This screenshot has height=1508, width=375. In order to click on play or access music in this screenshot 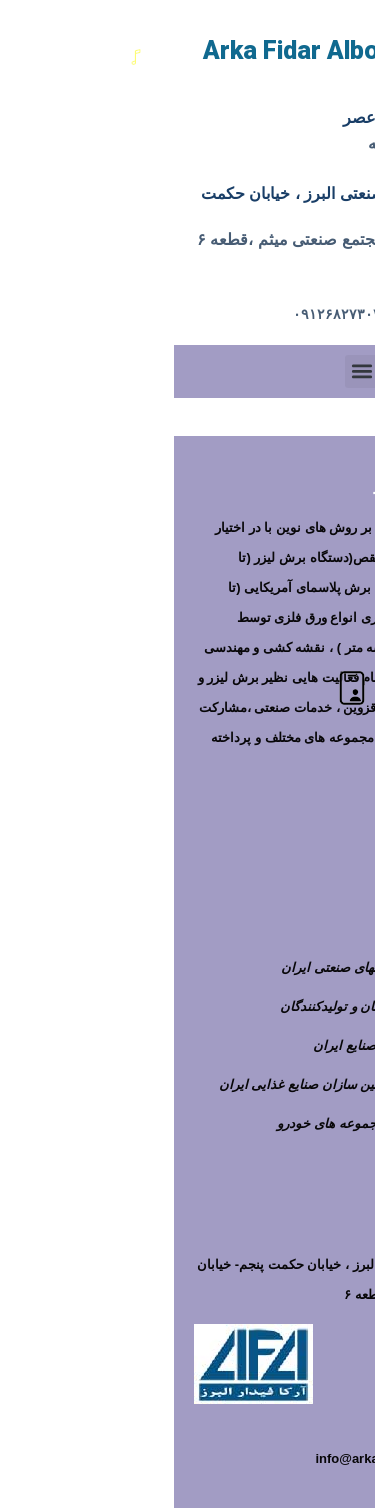, I will do `click(136, 57)`.